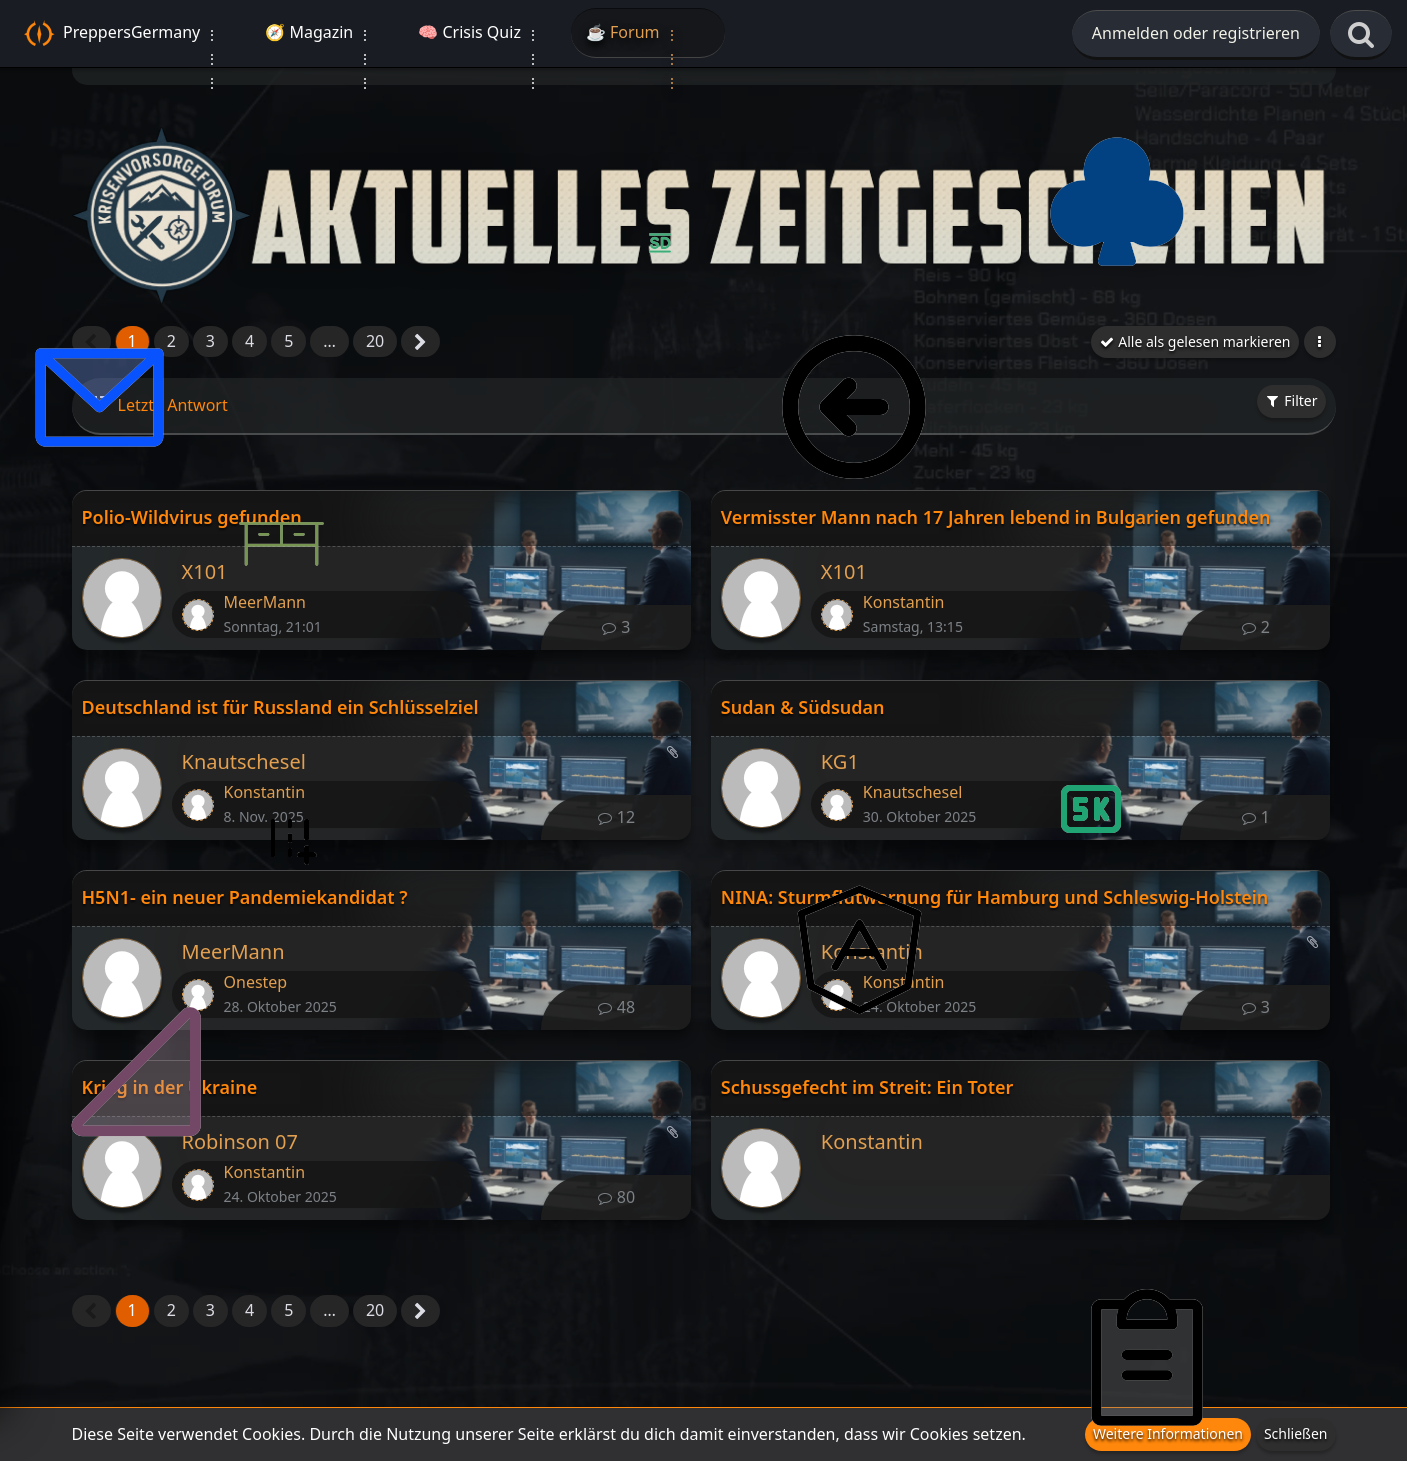 This screenshot has height=1461, width=1407. I want to click on indicates full cellular signal strength, so click(147, 1077).